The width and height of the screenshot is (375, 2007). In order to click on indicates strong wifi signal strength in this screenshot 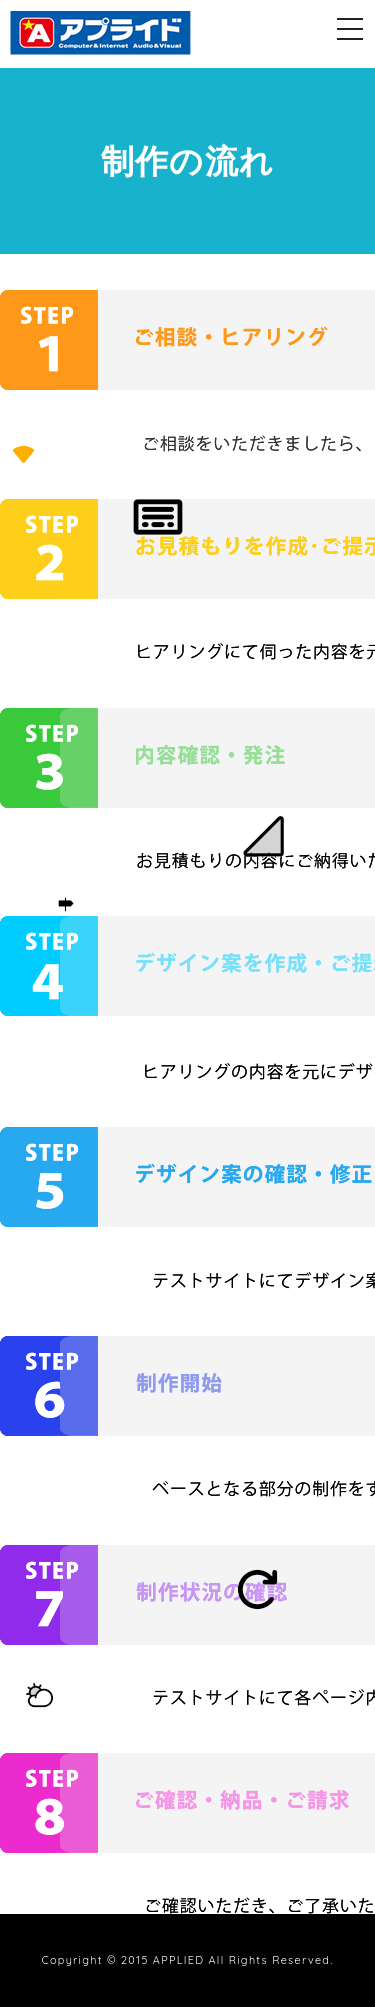, I will do `click(23, 454)`.